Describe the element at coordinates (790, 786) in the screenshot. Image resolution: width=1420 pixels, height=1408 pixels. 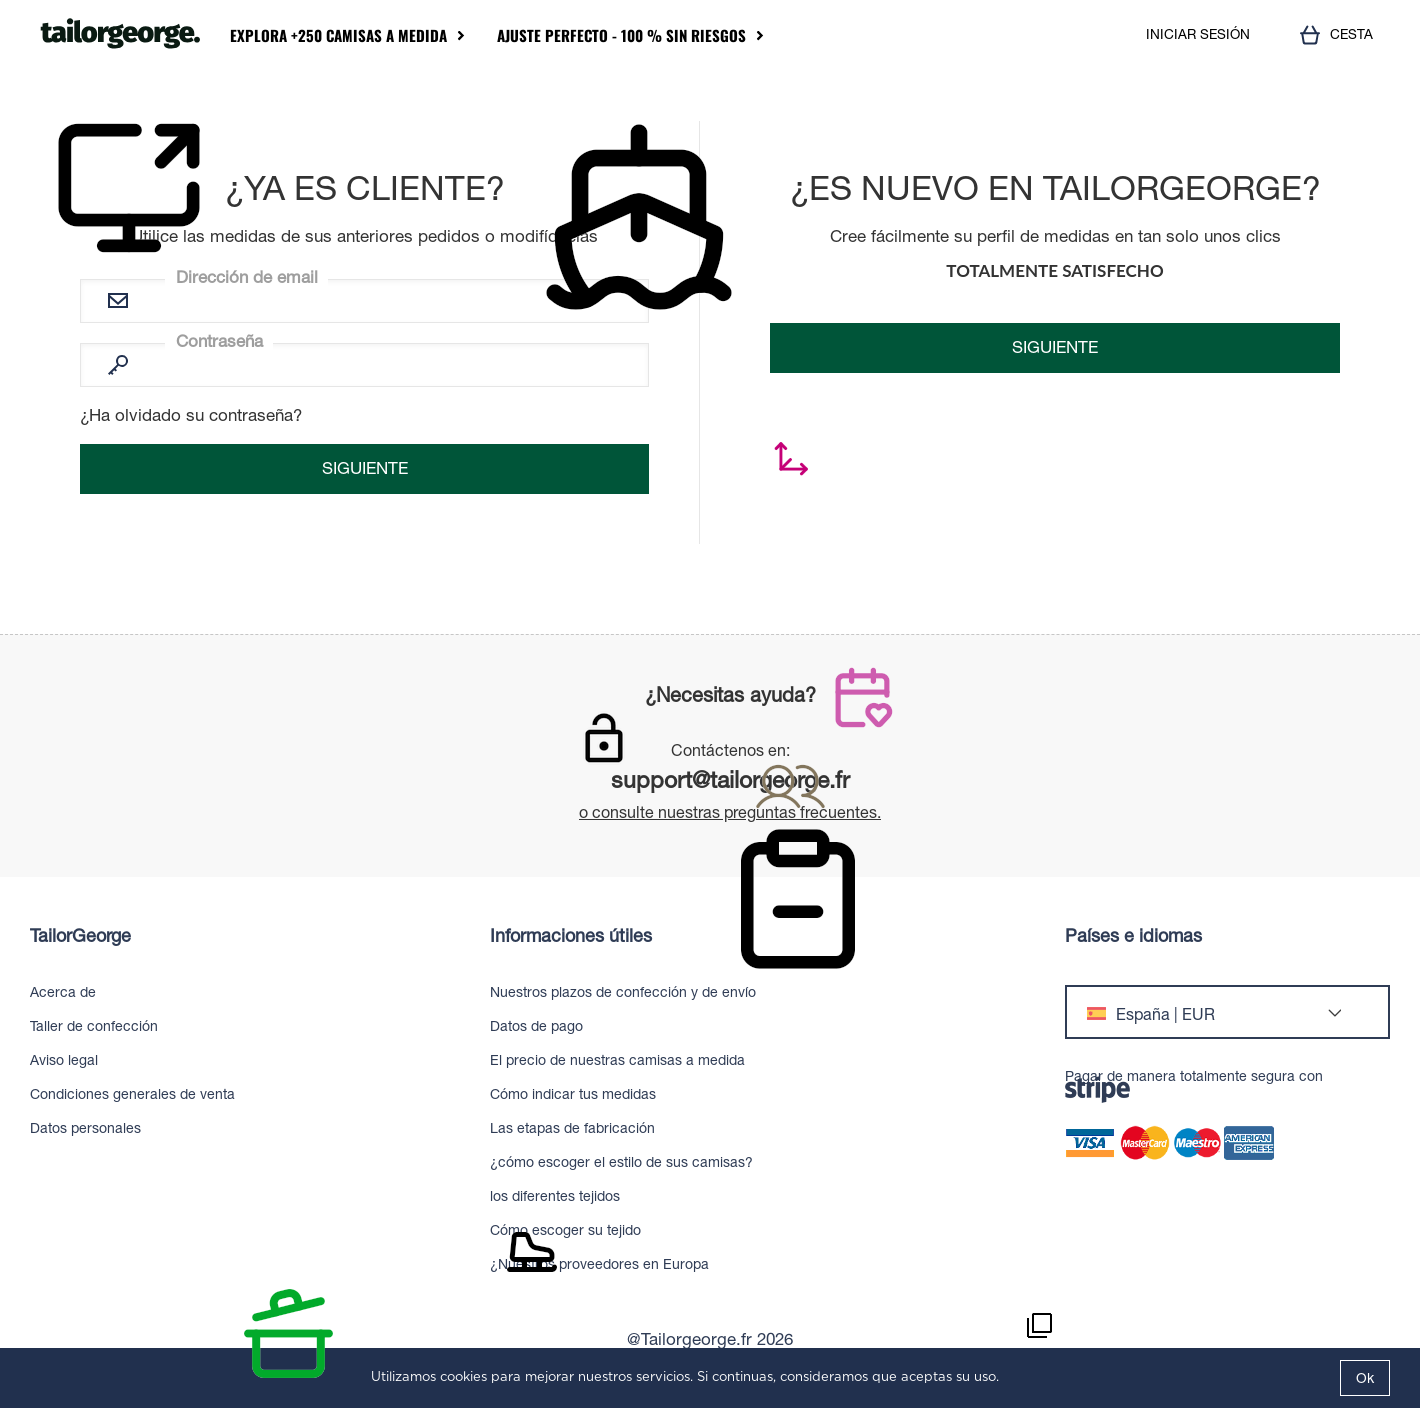
I see `view all users or contacts` at that location.